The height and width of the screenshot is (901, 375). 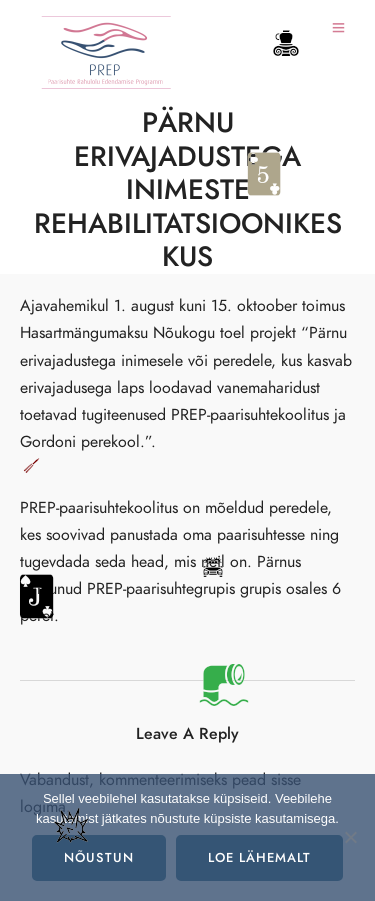 I want to click on five of clubs playing card, so click(x=264, y=174).